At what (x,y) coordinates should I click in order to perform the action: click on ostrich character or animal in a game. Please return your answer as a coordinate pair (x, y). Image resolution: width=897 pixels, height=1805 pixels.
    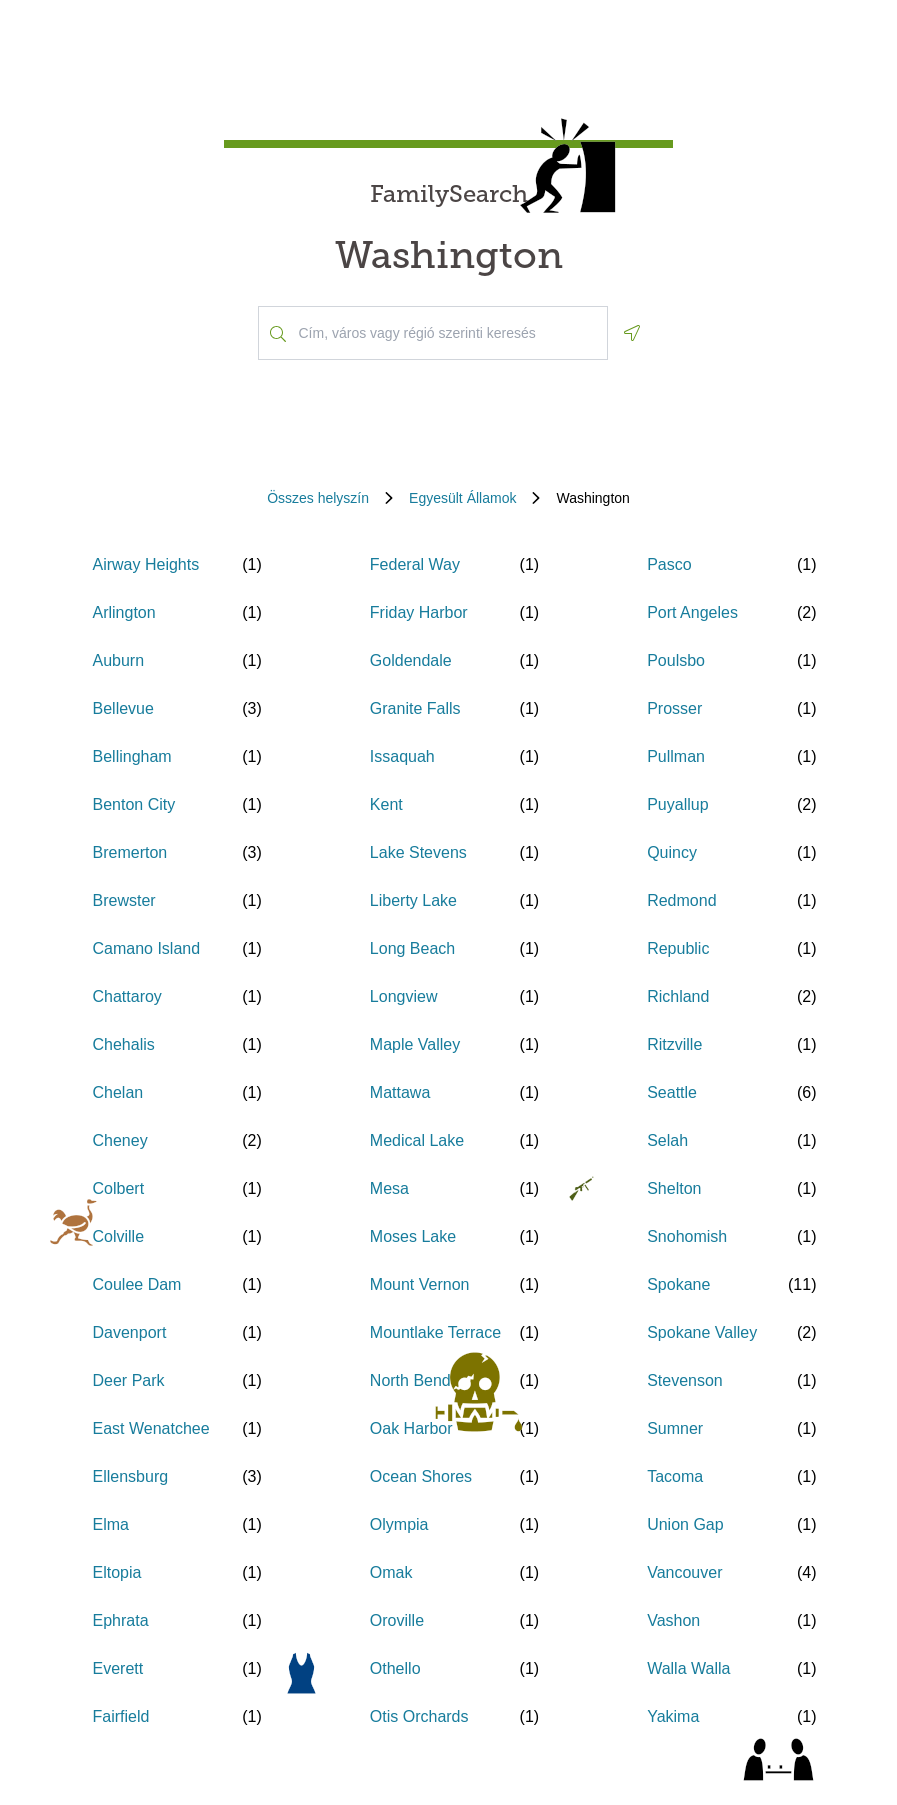
    Looking at the image, I should click on (73, 1222).